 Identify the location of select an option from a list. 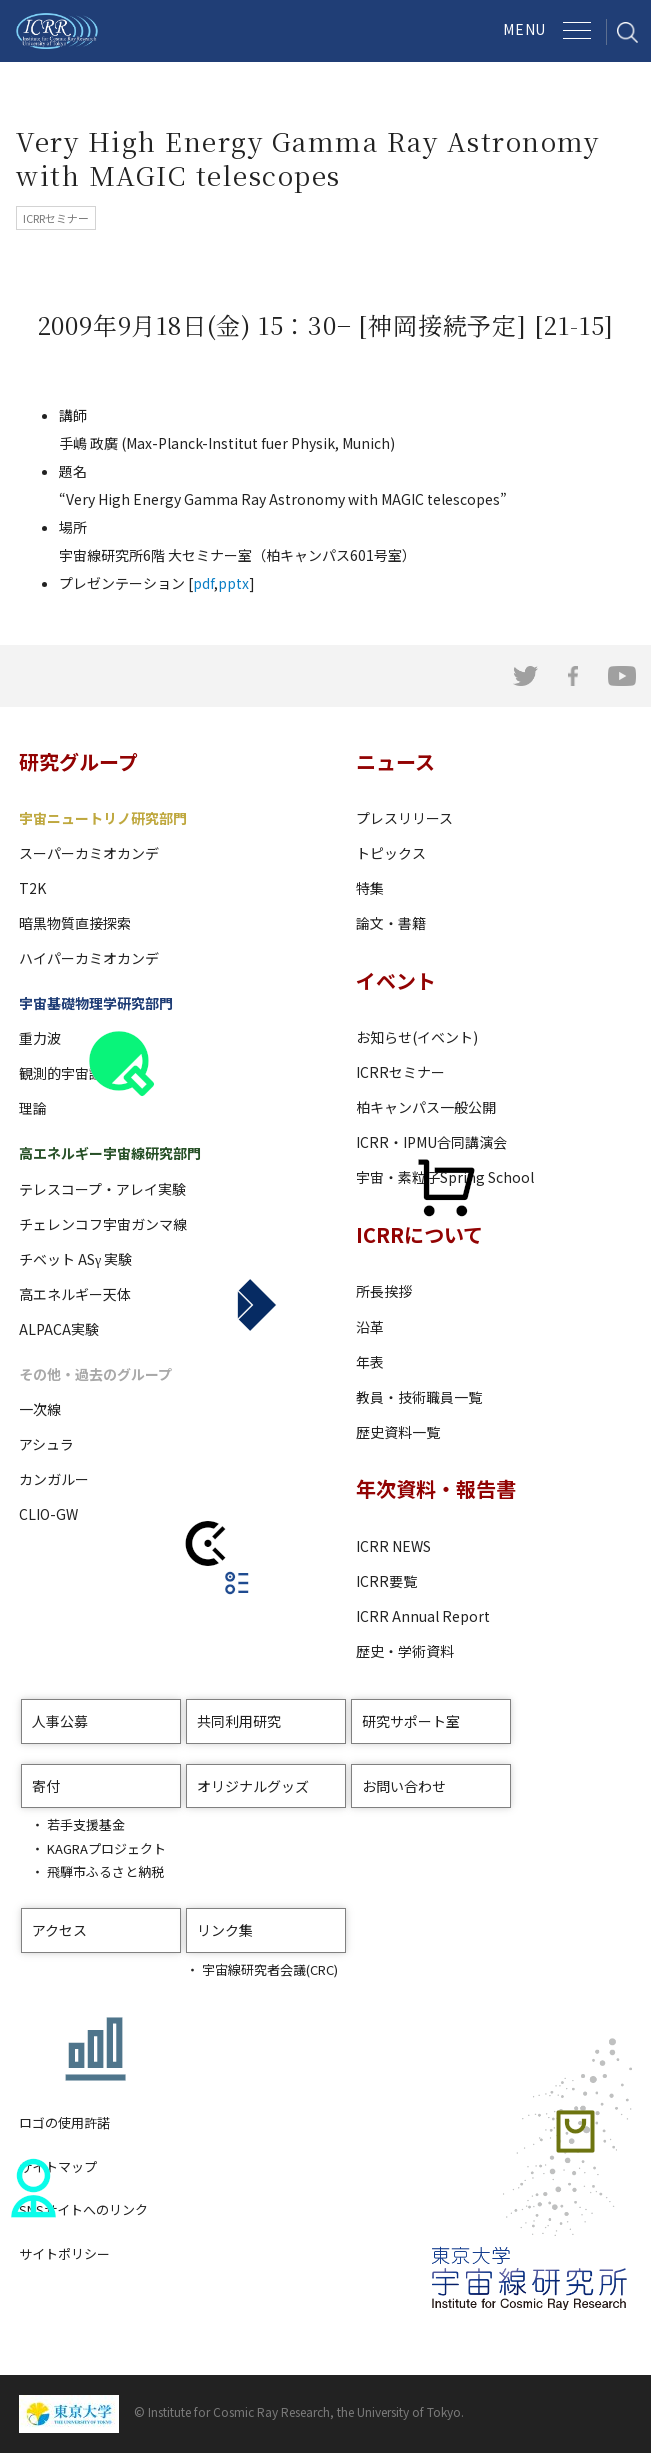
(237, 1583).